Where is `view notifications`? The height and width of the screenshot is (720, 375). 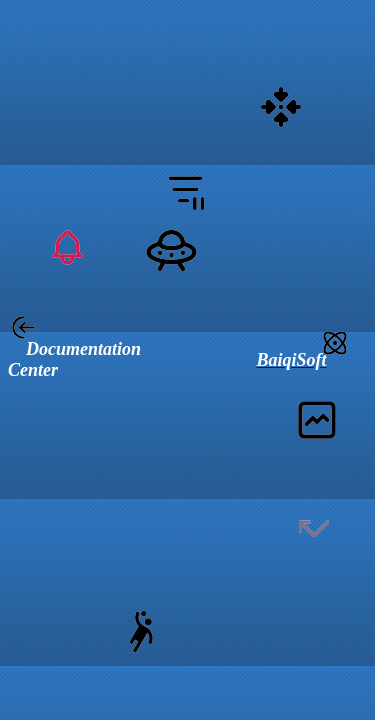 view notifications is located at coordinates (67, 247).